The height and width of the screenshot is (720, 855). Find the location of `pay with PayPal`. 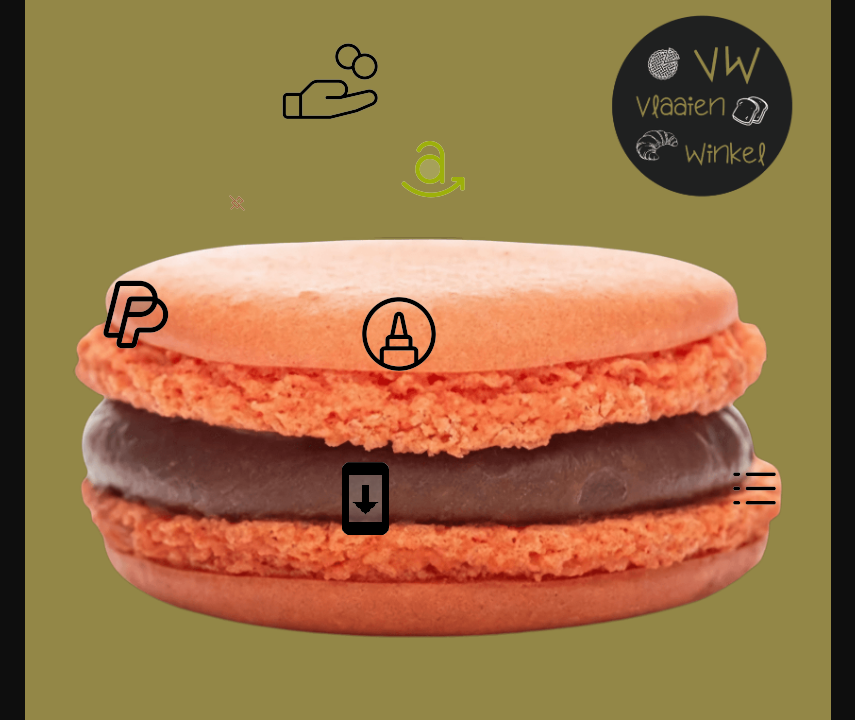

pay with PayPal is located at coordinates (134, 314).